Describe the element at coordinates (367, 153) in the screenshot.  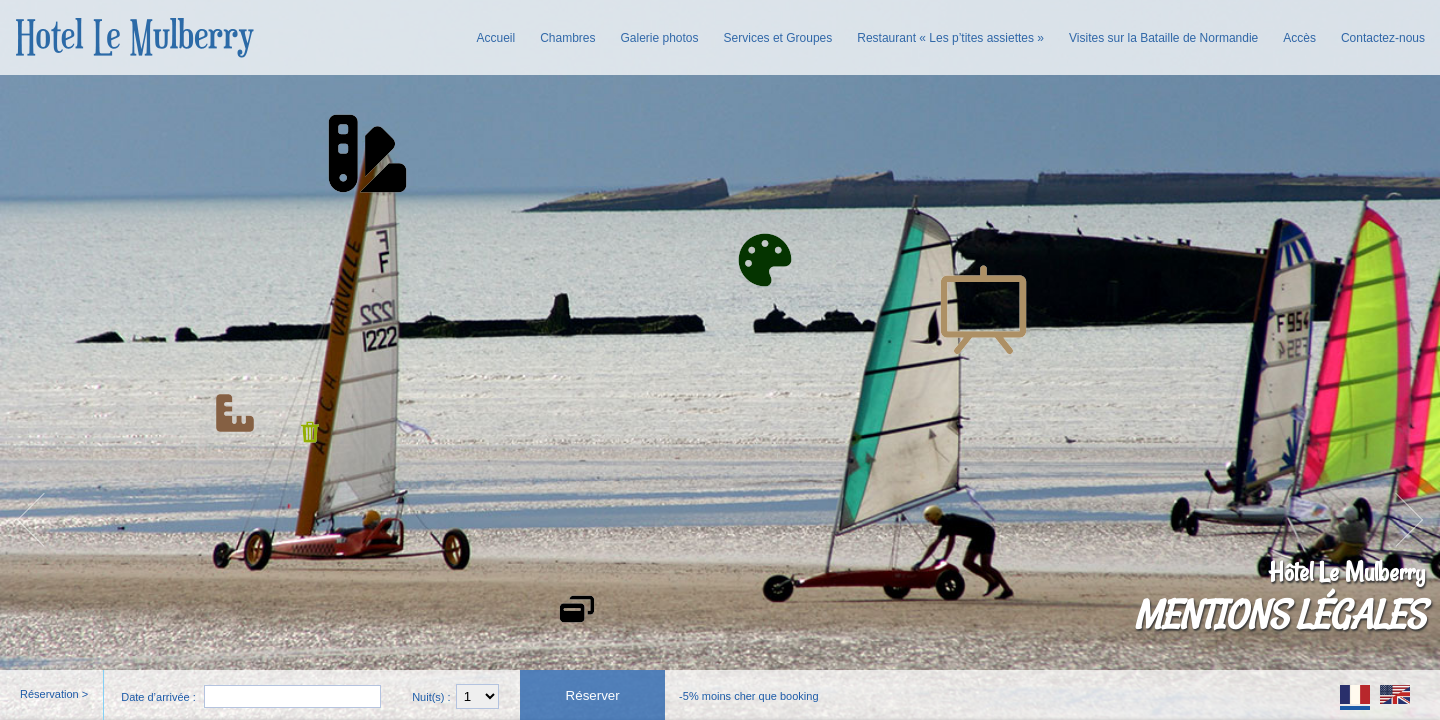
I see `open color palette or theme options` at that location.